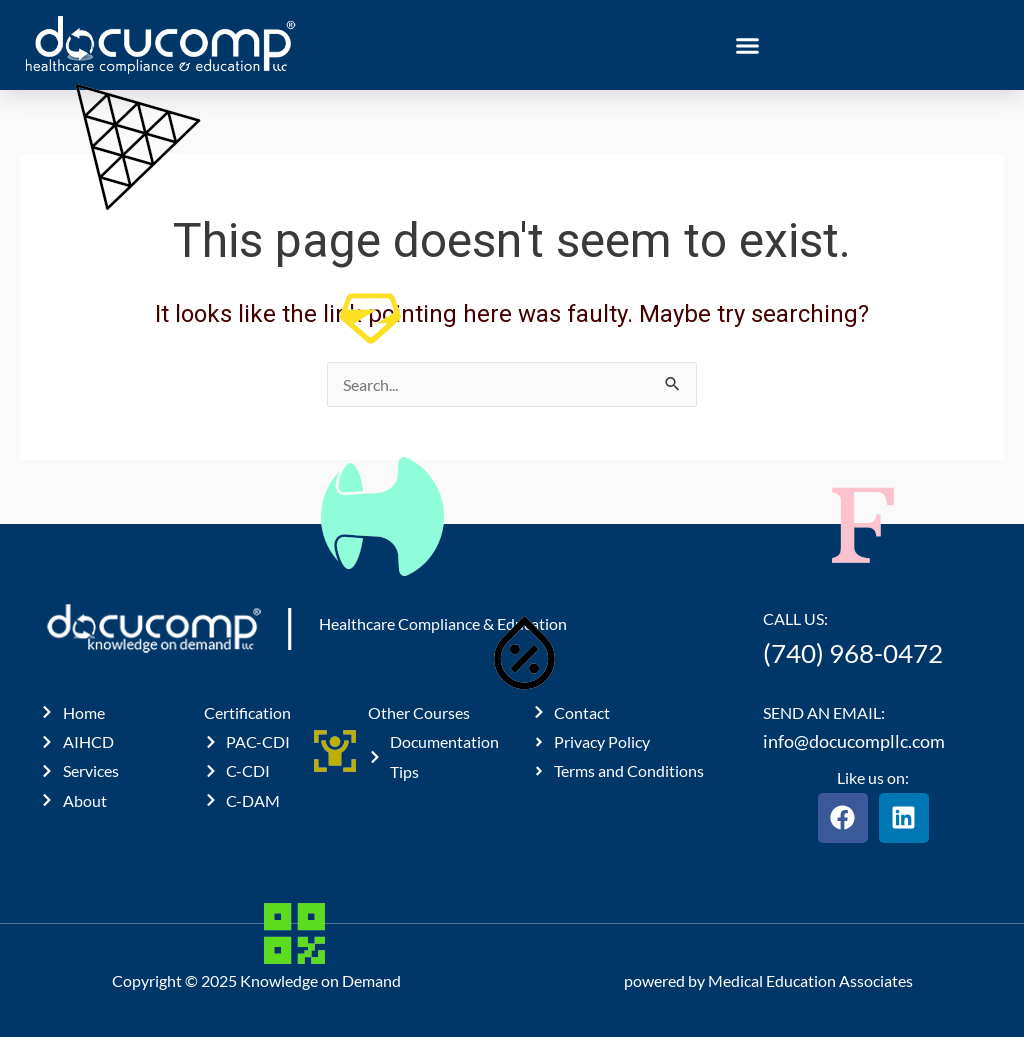  I want to click on scan or generate a QR code, so click(294, 933).